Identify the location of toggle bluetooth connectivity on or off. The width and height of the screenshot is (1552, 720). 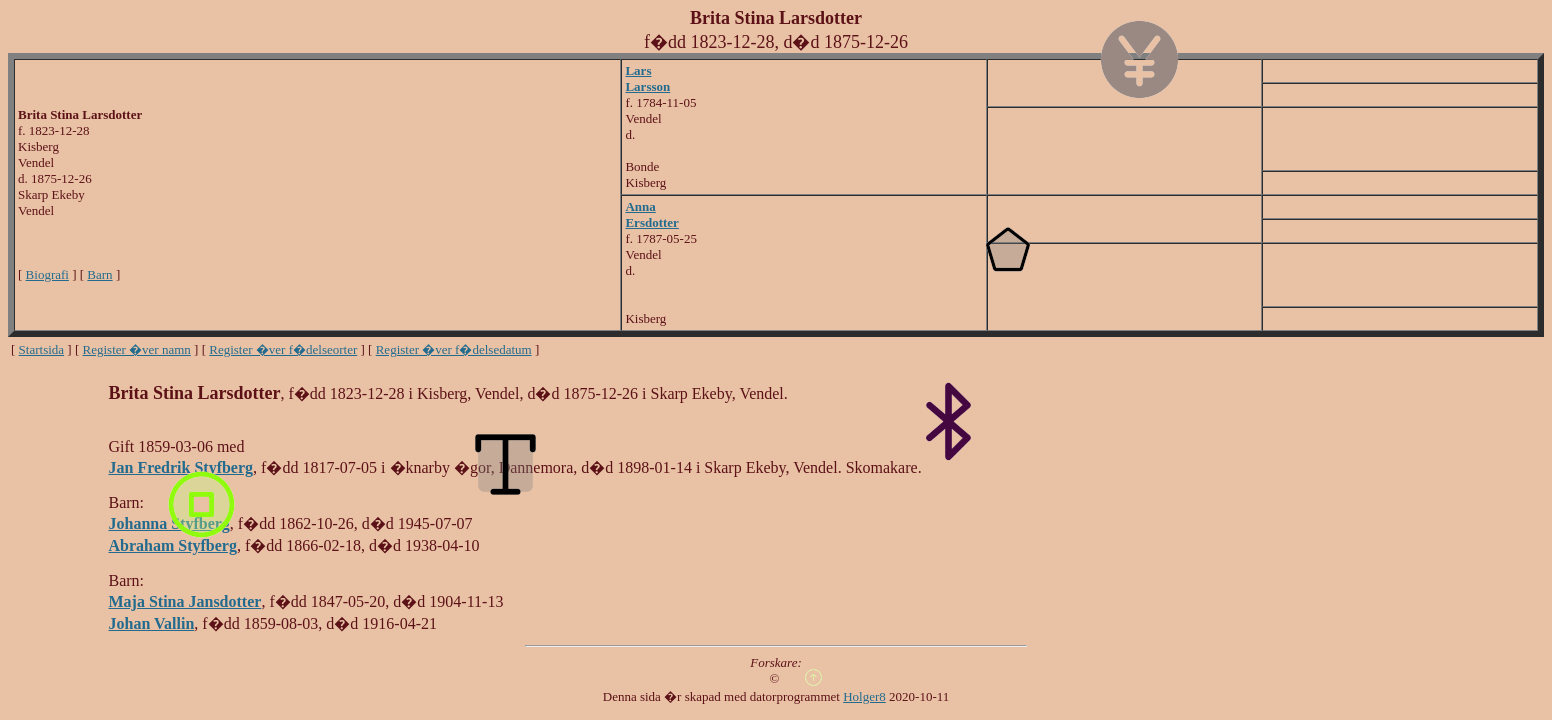
(948, 421).